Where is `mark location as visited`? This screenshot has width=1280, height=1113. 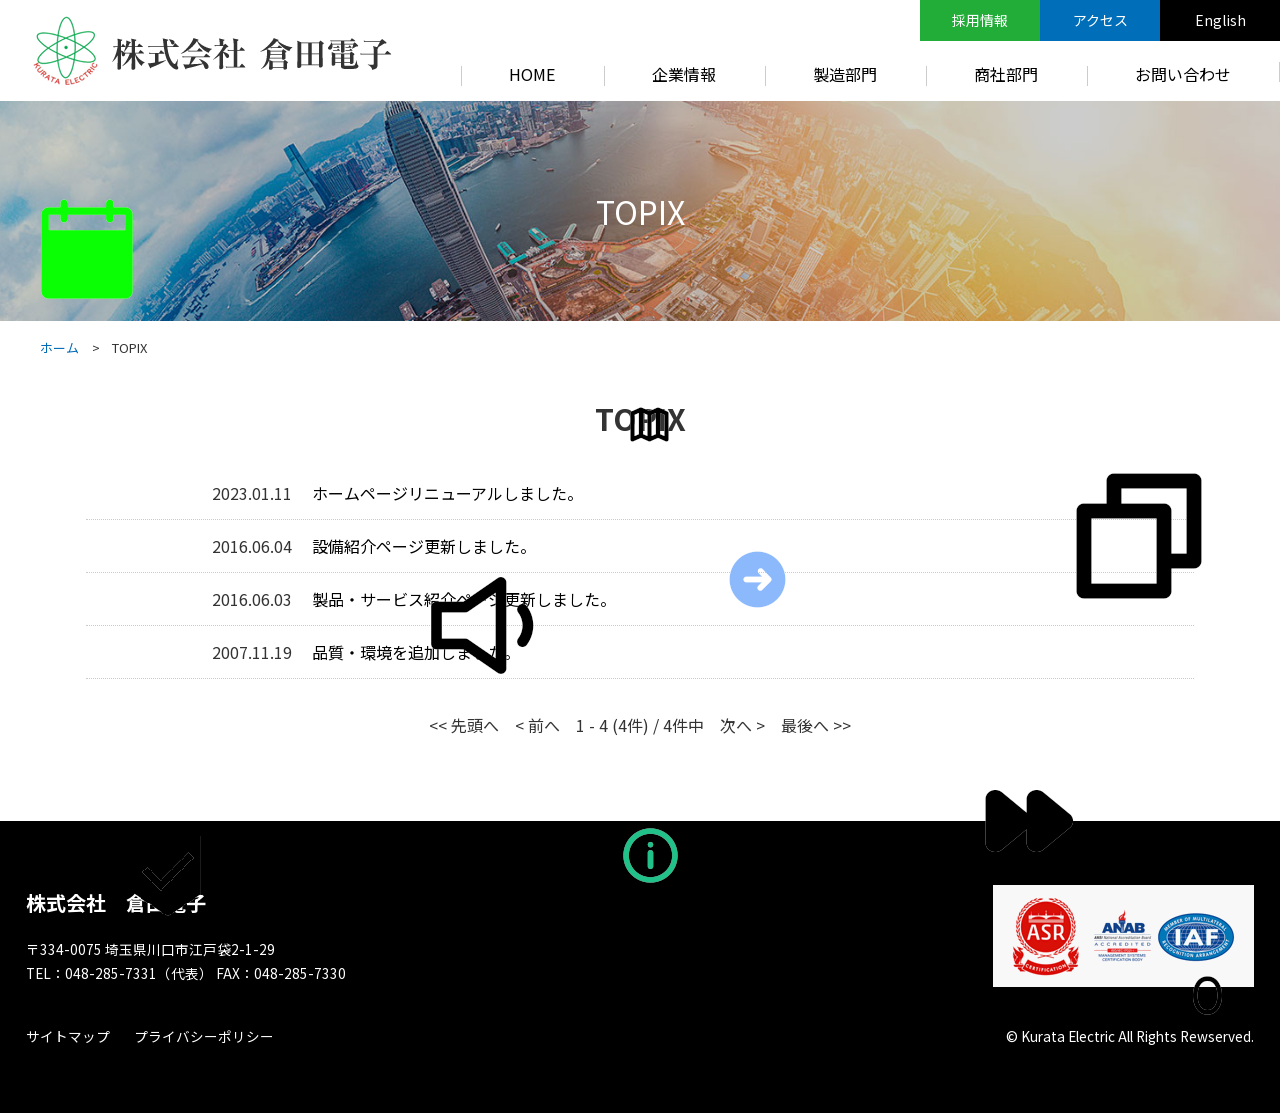
mark location as visited is located at coordinates (168, 876).